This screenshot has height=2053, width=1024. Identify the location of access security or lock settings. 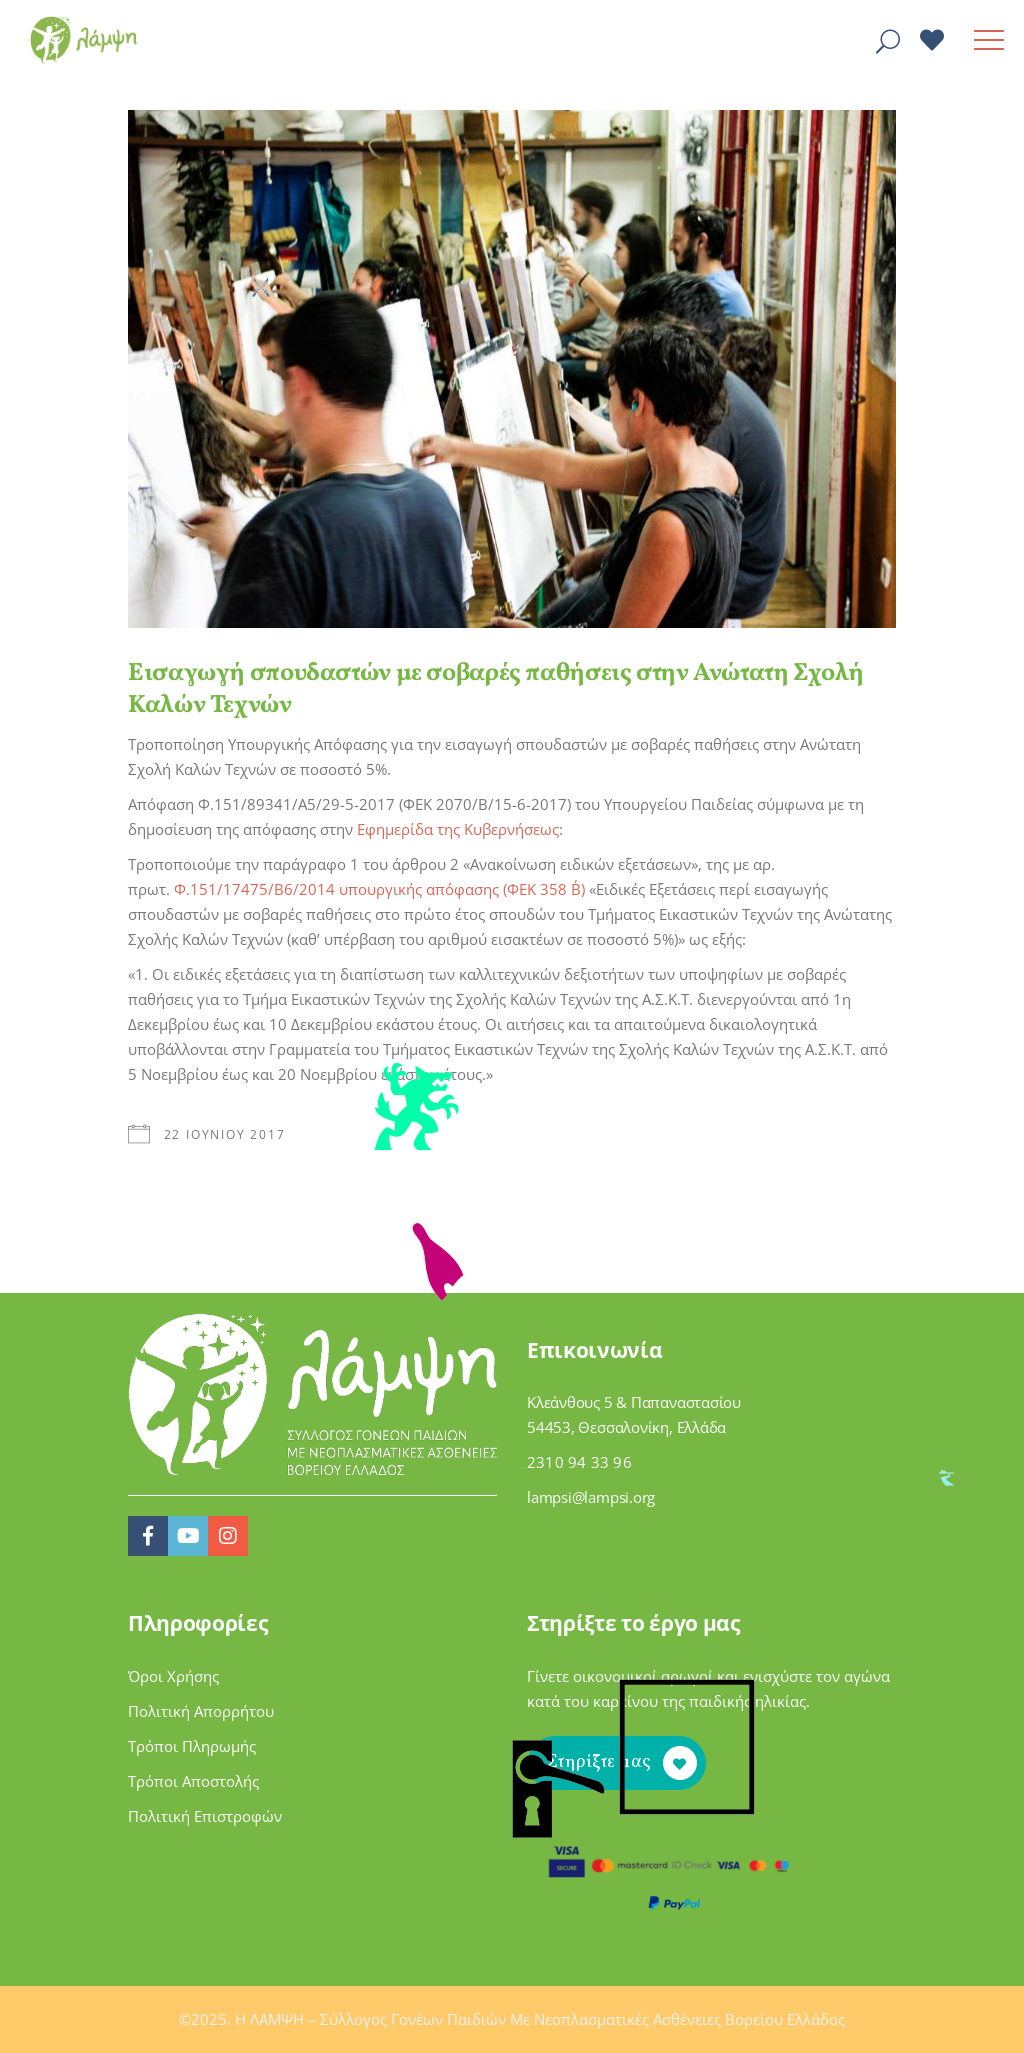
(554, 1789).